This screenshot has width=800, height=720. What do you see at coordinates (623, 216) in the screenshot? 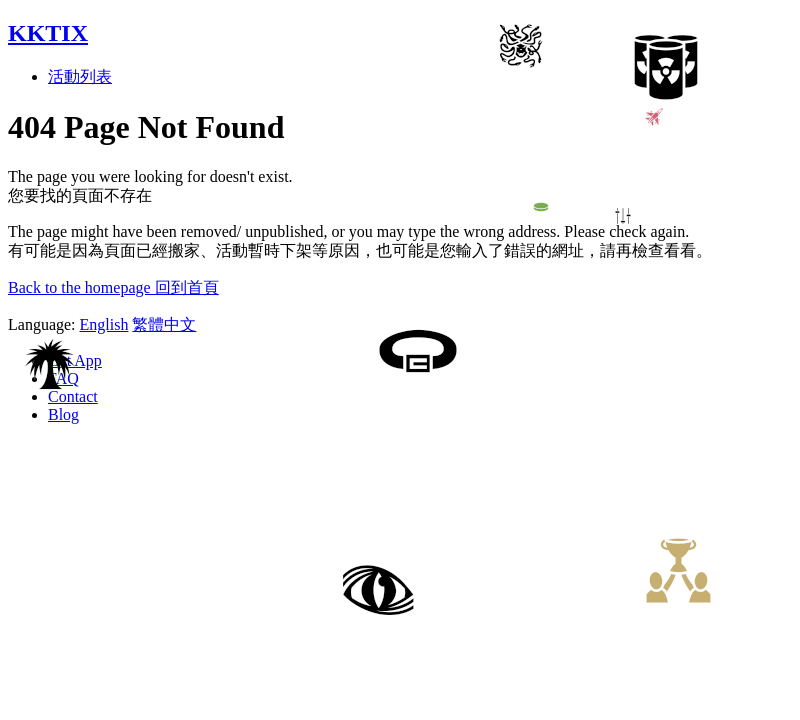
I see `adjust settings or preferences` at bounding box center [623, 216].